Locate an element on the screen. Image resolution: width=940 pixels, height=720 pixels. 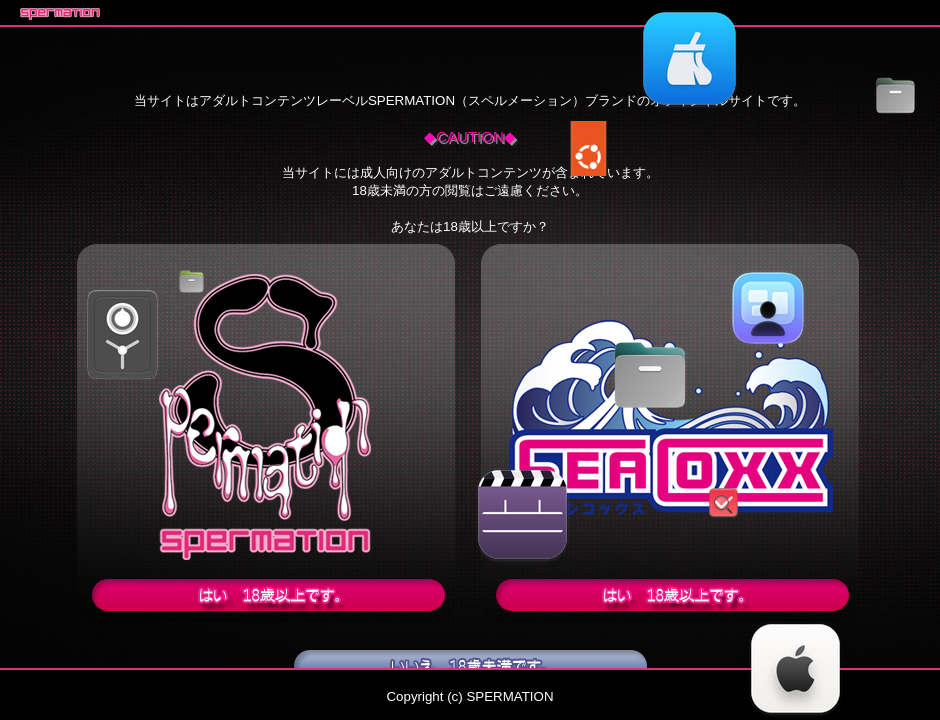
open pitivi video editor is located at coordinates (522, 514).